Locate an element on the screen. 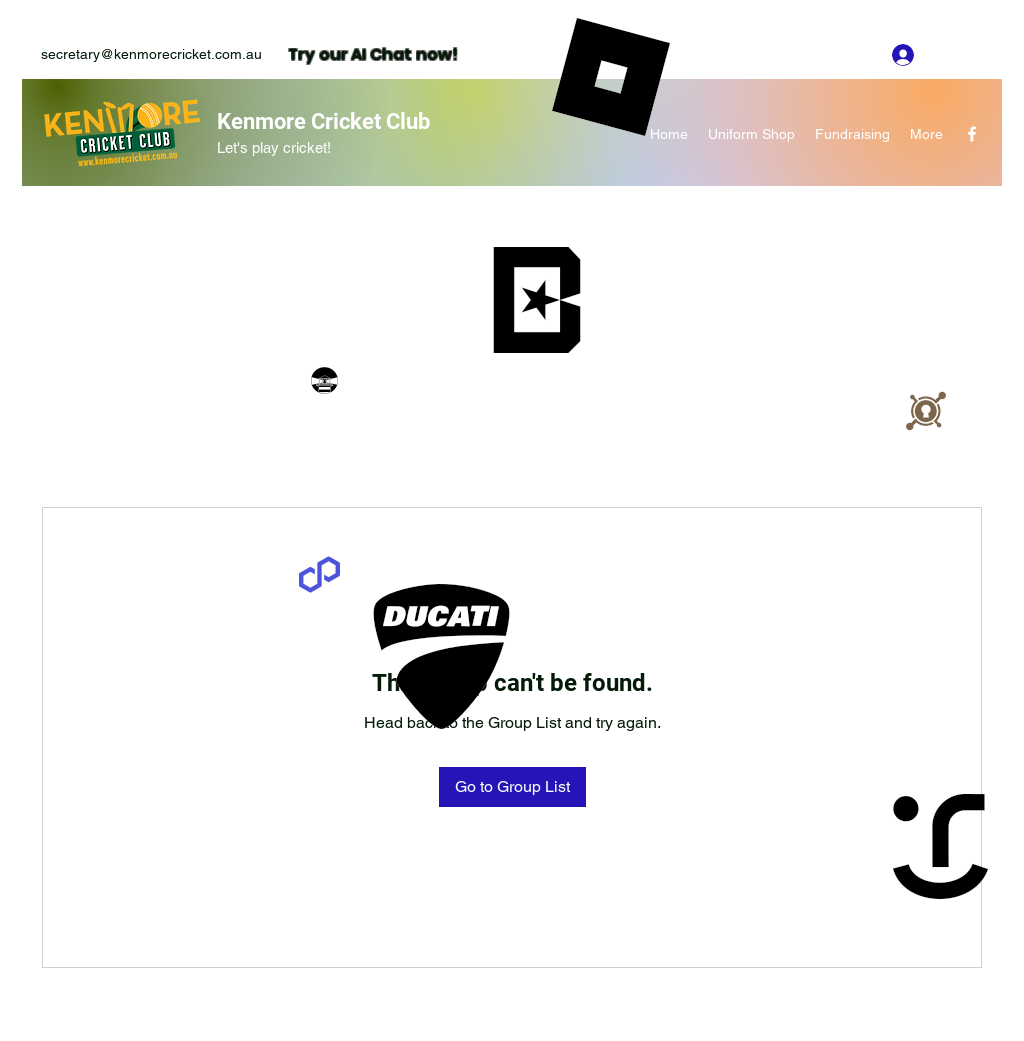 The image size is (1024, 1041). keycdn content delivery network logo is located at coordinates (926, 411).